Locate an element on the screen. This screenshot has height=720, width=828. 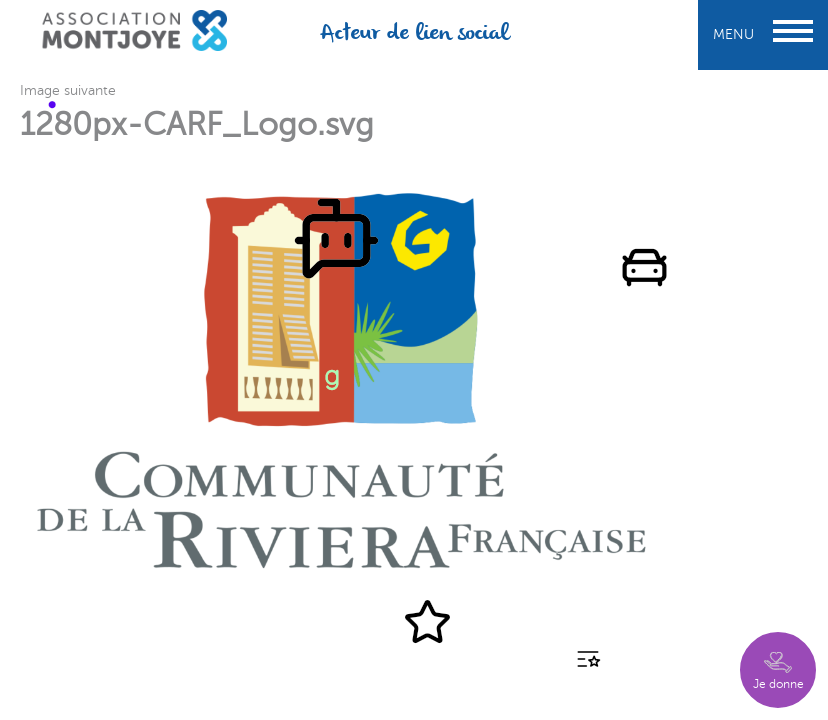
access vehicle or car-related settings is located at coordinates (644, 266).